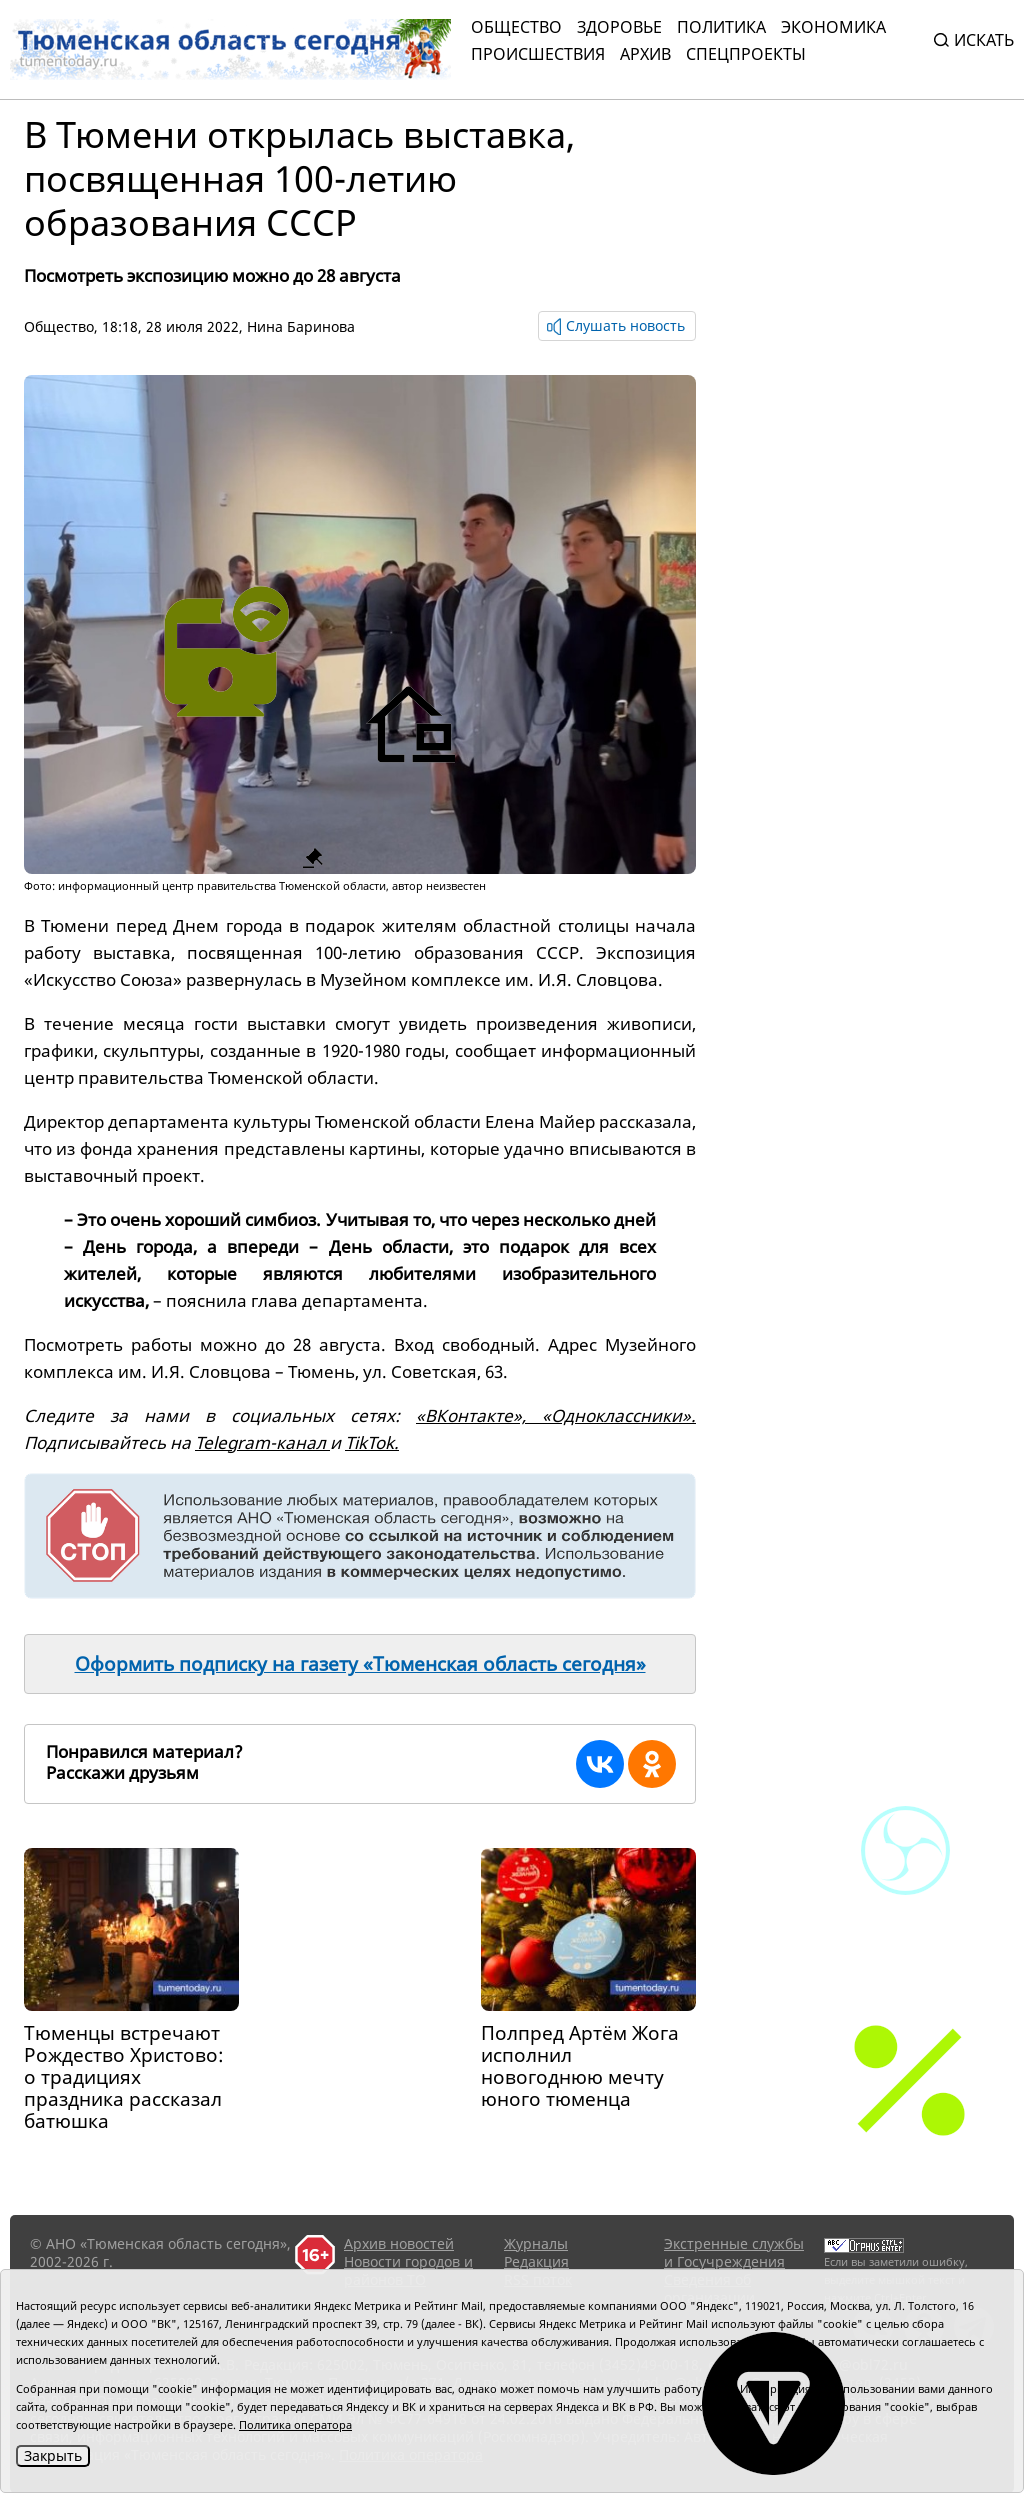 This screenshot has width=1024, height=2493. I want to click on place a bid on an auction item, so click(312, 858).